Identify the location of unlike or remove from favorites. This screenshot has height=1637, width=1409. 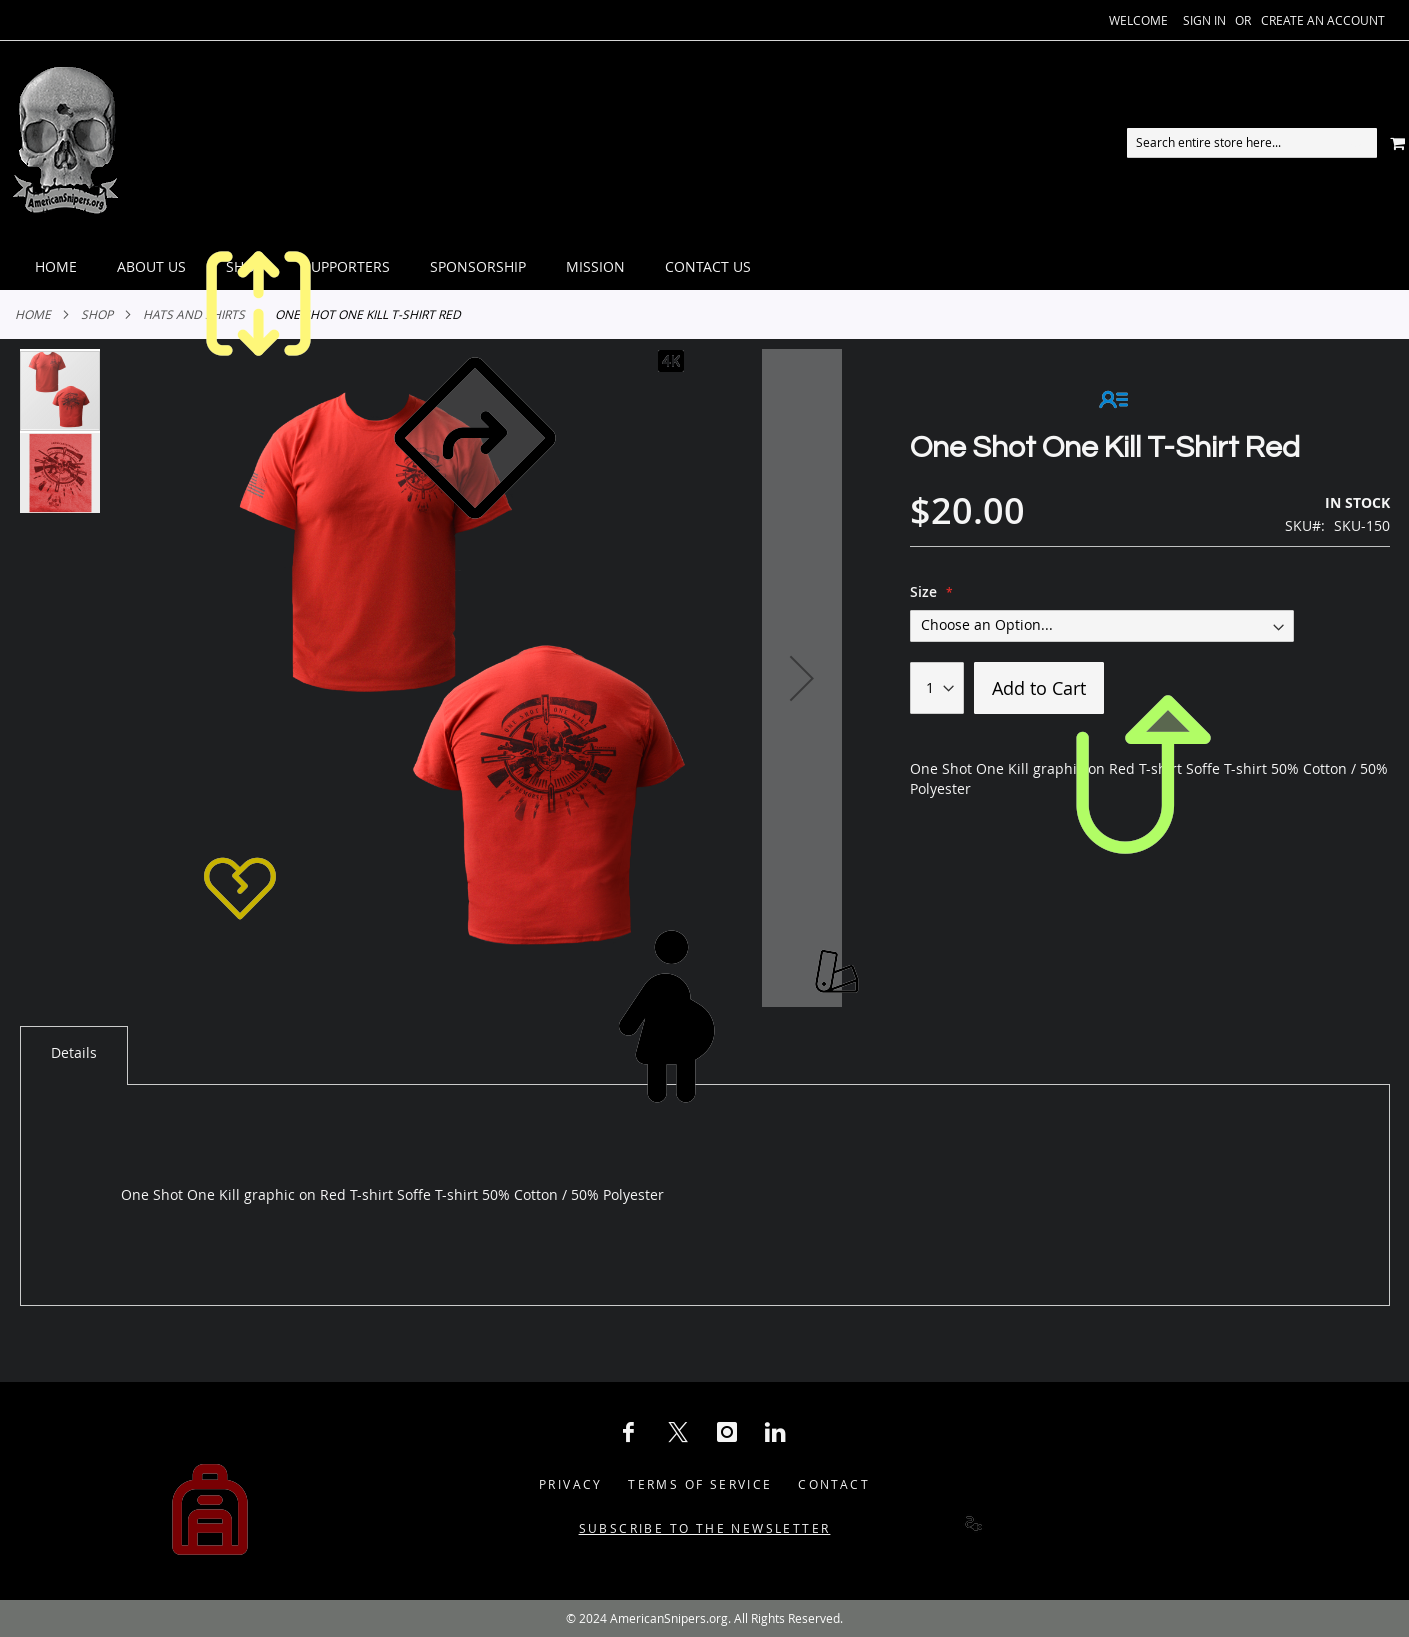
(240, 886).